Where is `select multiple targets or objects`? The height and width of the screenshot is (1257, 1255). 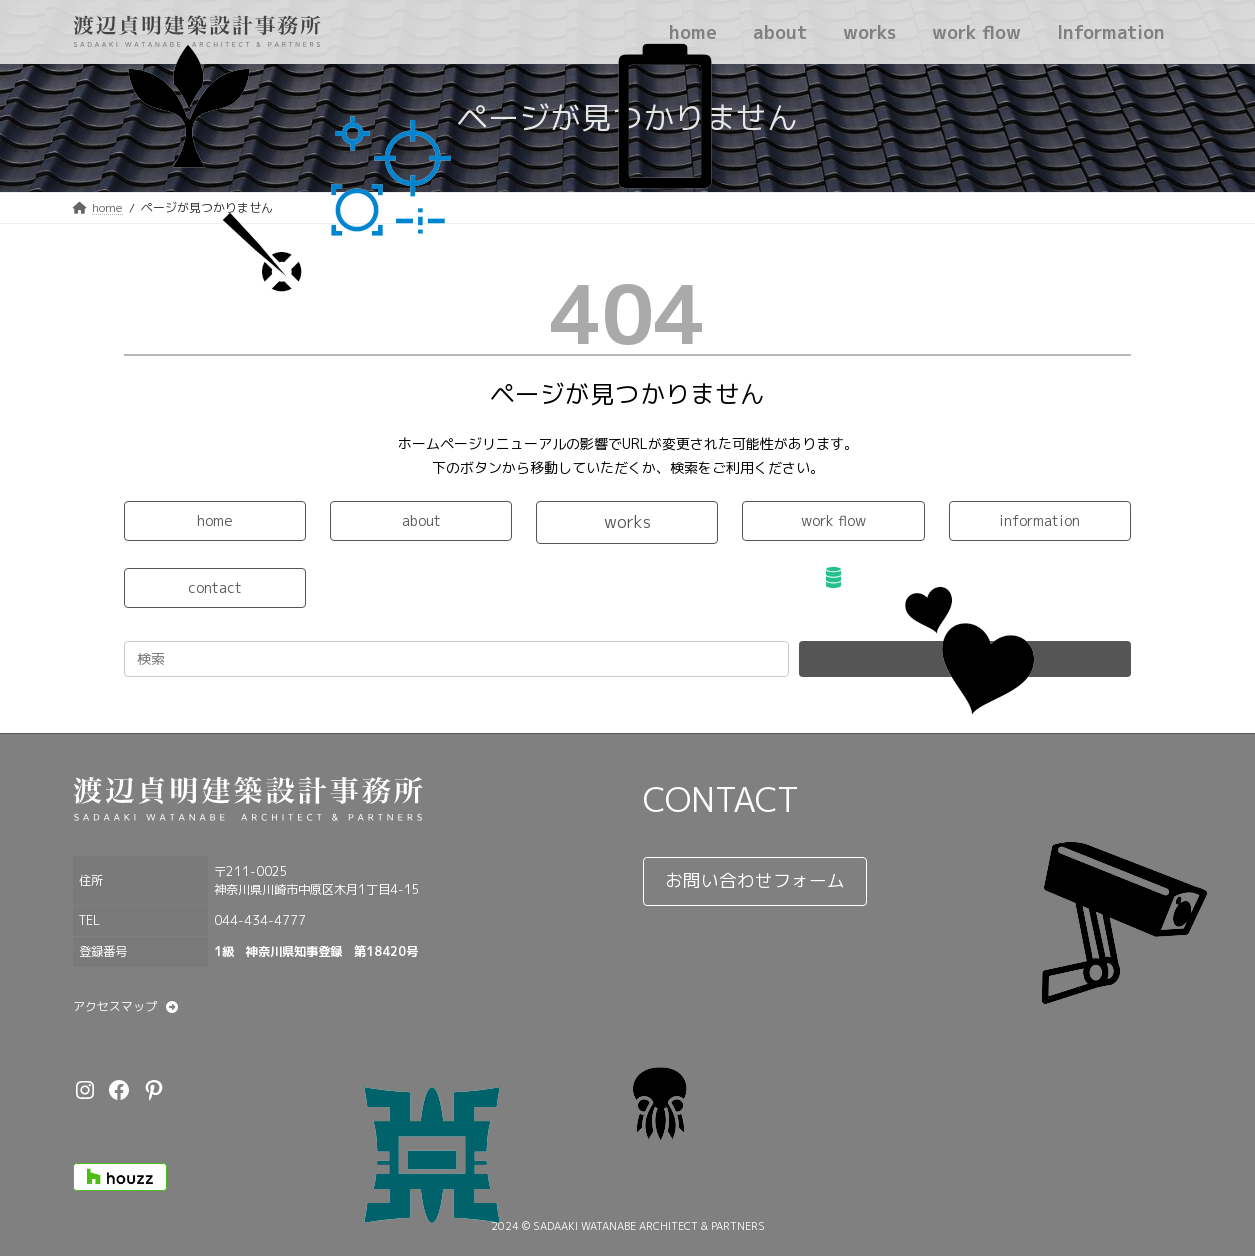 select multiple targets or objects is located at coordinates (388, 176).